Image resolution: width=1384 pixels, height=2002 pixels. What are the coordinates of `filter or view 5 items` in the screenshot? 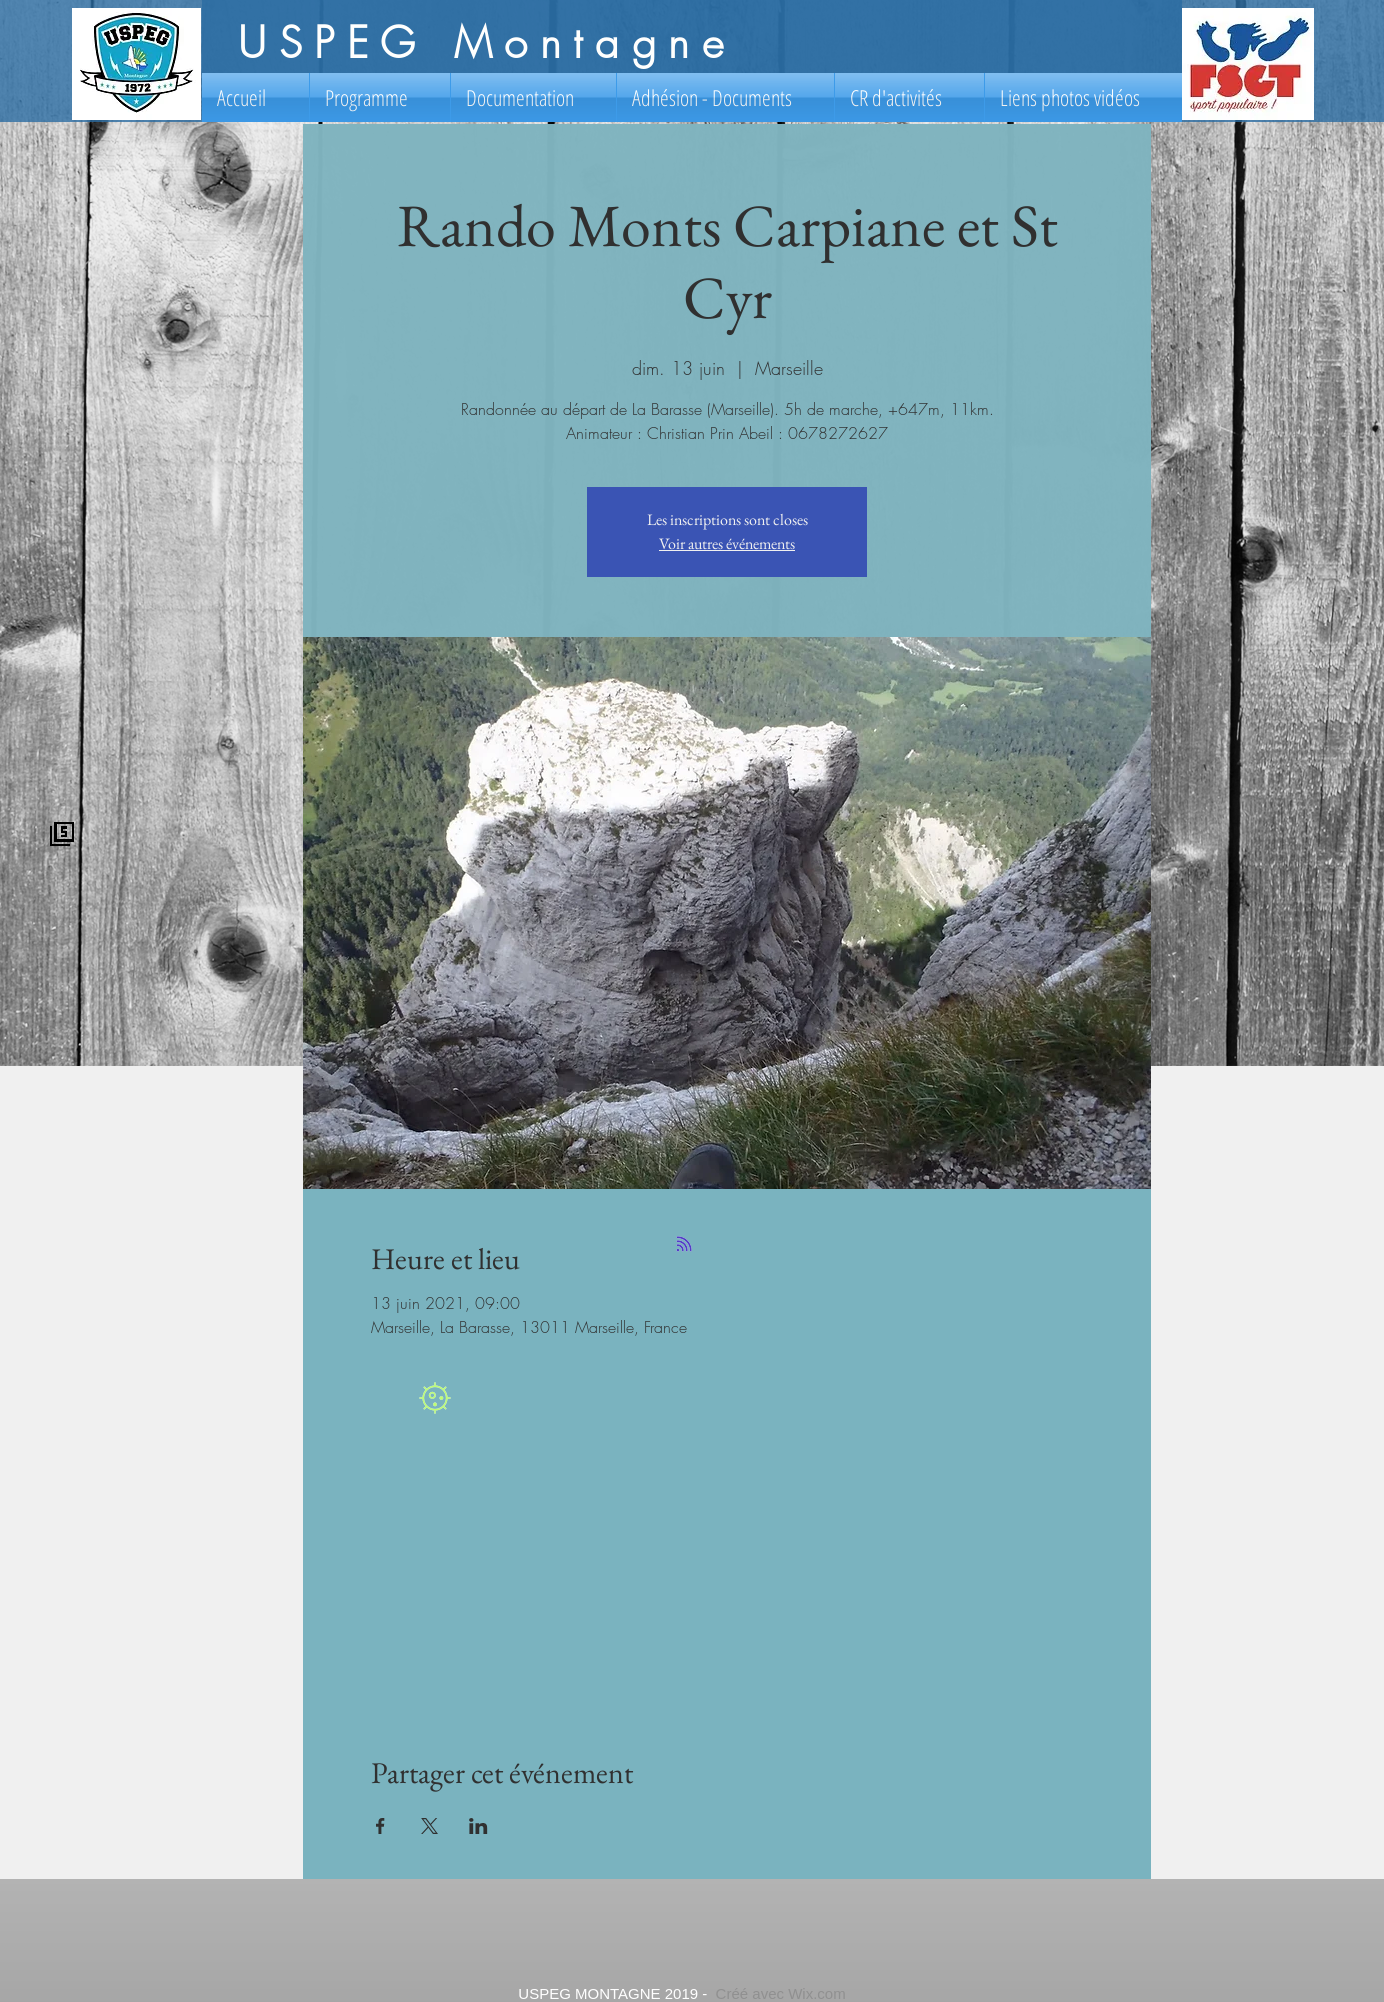 It's located at (62, 834).